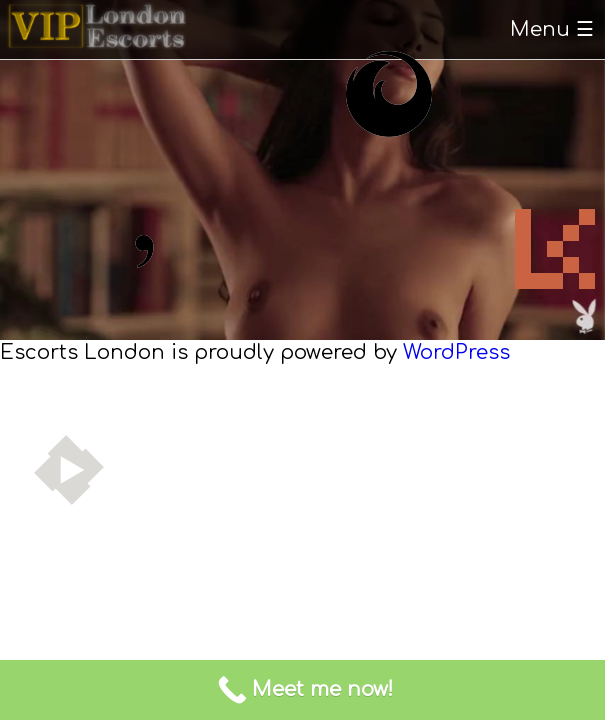 This screenshot has width=605, height=720. Describe the element at coordinates (555, 249) in the screenshot. I see `livekit logo - real-time audio/video platform branding` at that location.